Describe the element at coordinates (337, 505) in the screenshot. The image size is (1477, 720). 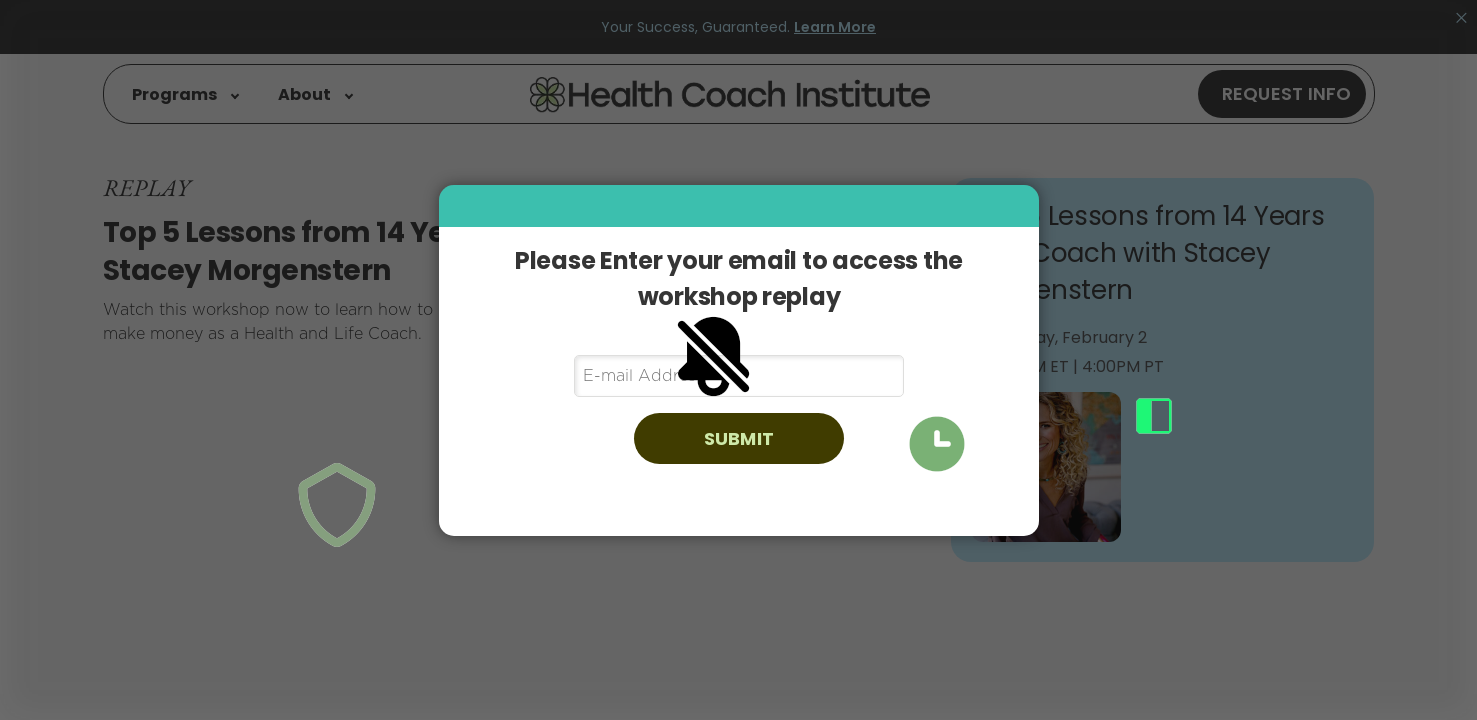
I see `access security settings` at that location.